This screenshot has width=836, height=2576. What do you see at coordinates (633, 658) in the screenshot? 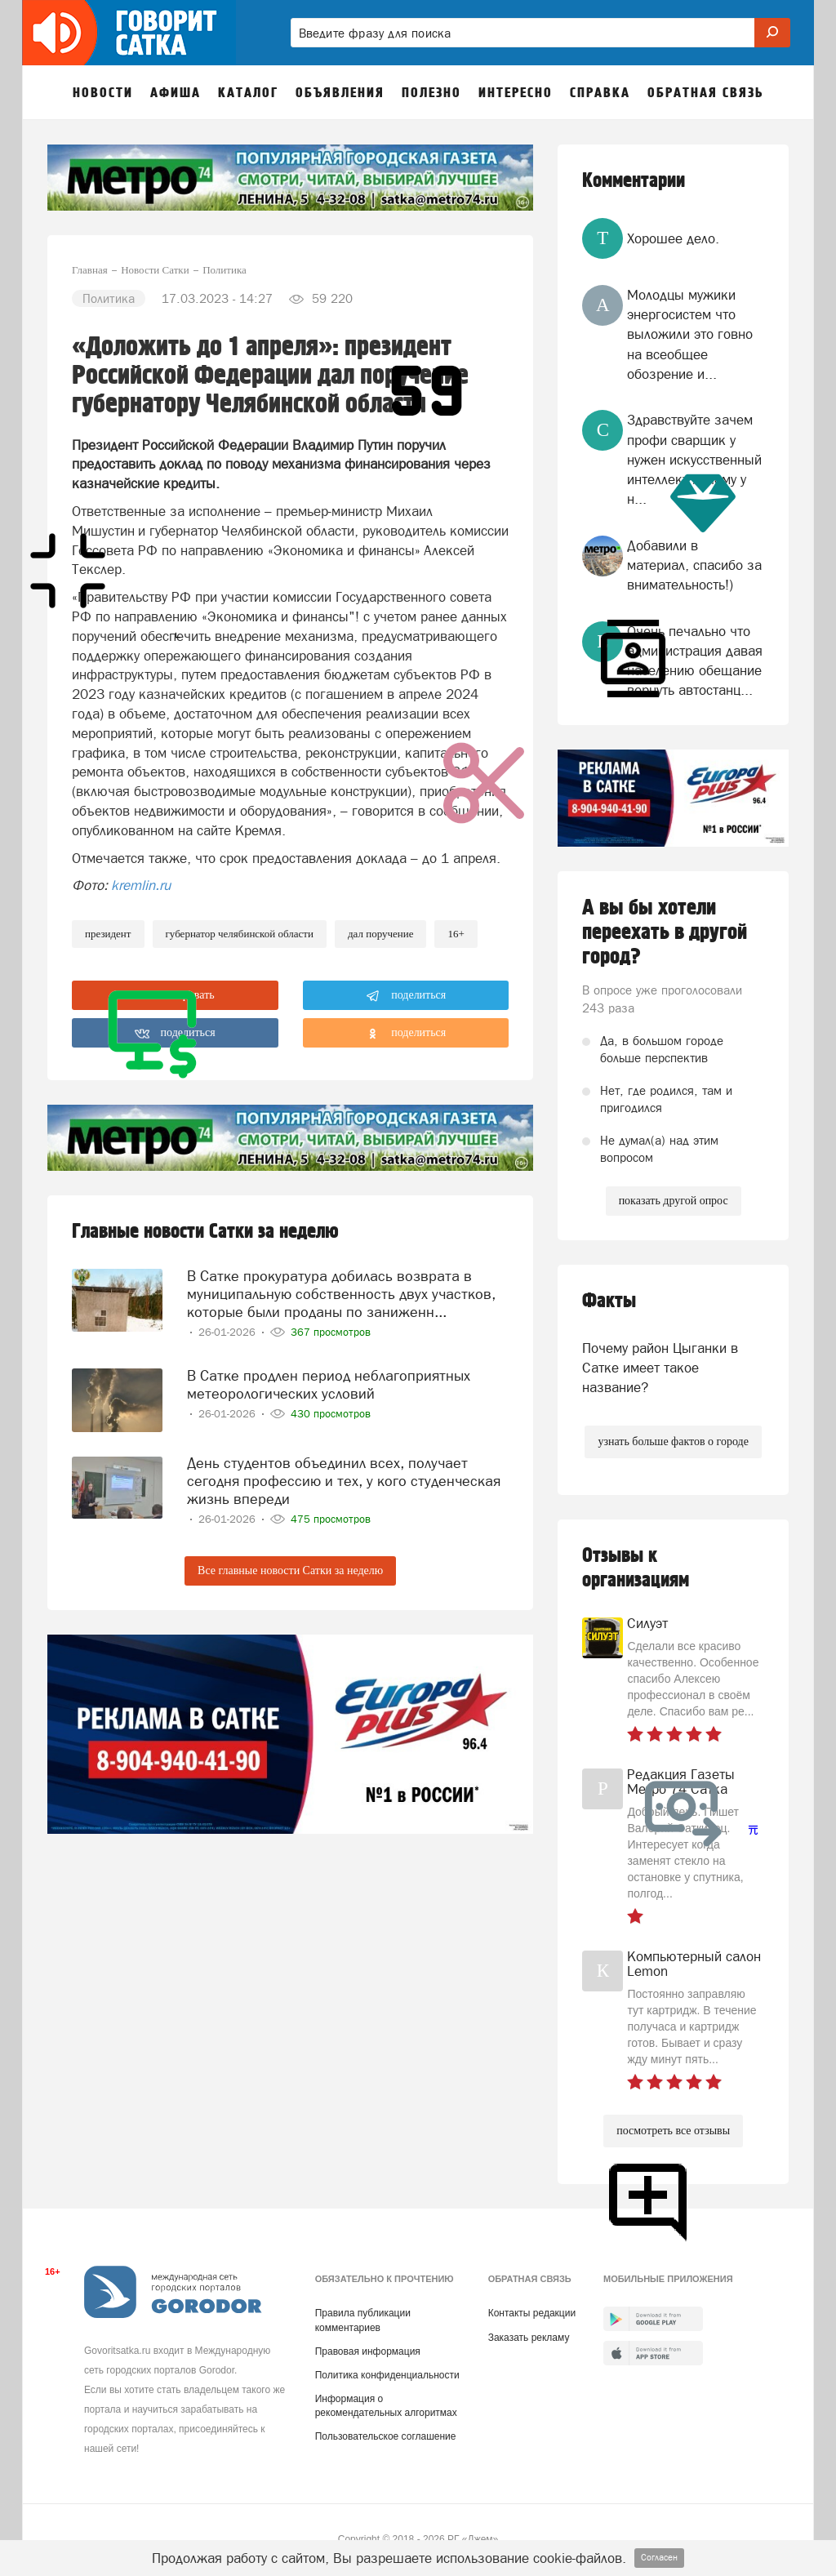
I see `view your contacts list` at bounding box center [633, 658].